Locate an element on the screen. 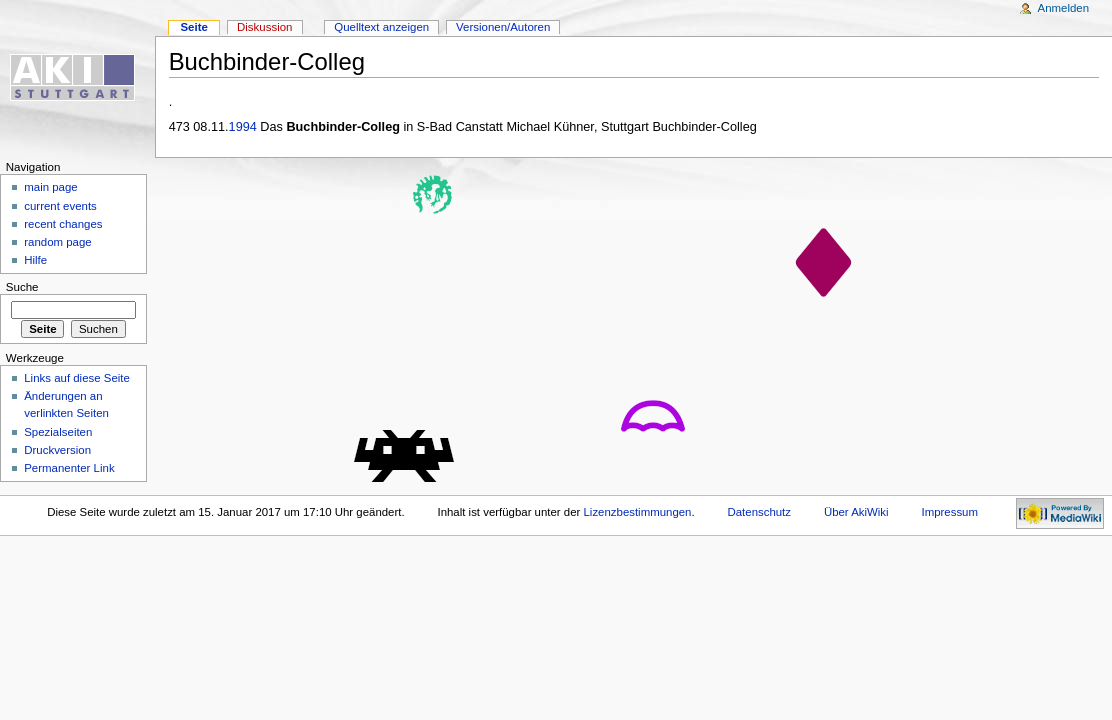 This screenshot has height=720, width=1112. diamond suit symbol for card games is located at coordinates (823, 262).